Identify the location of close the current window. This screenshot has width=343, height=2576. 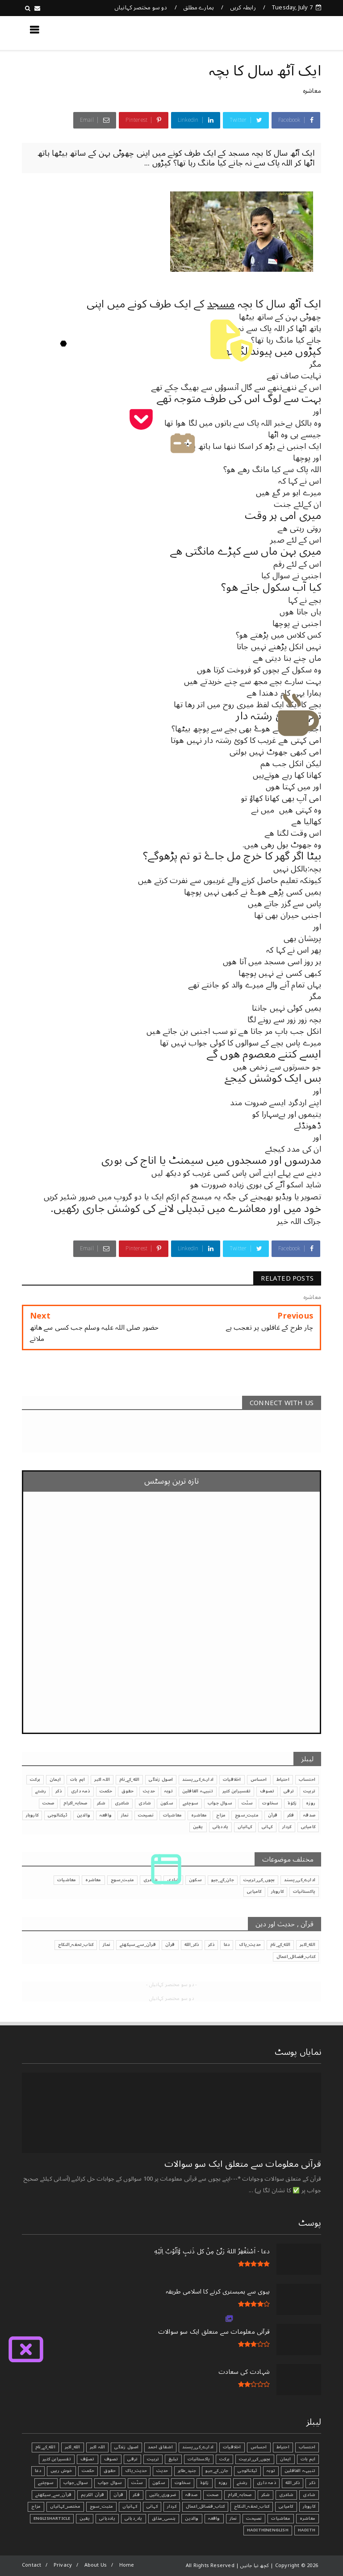
(26, 2349).